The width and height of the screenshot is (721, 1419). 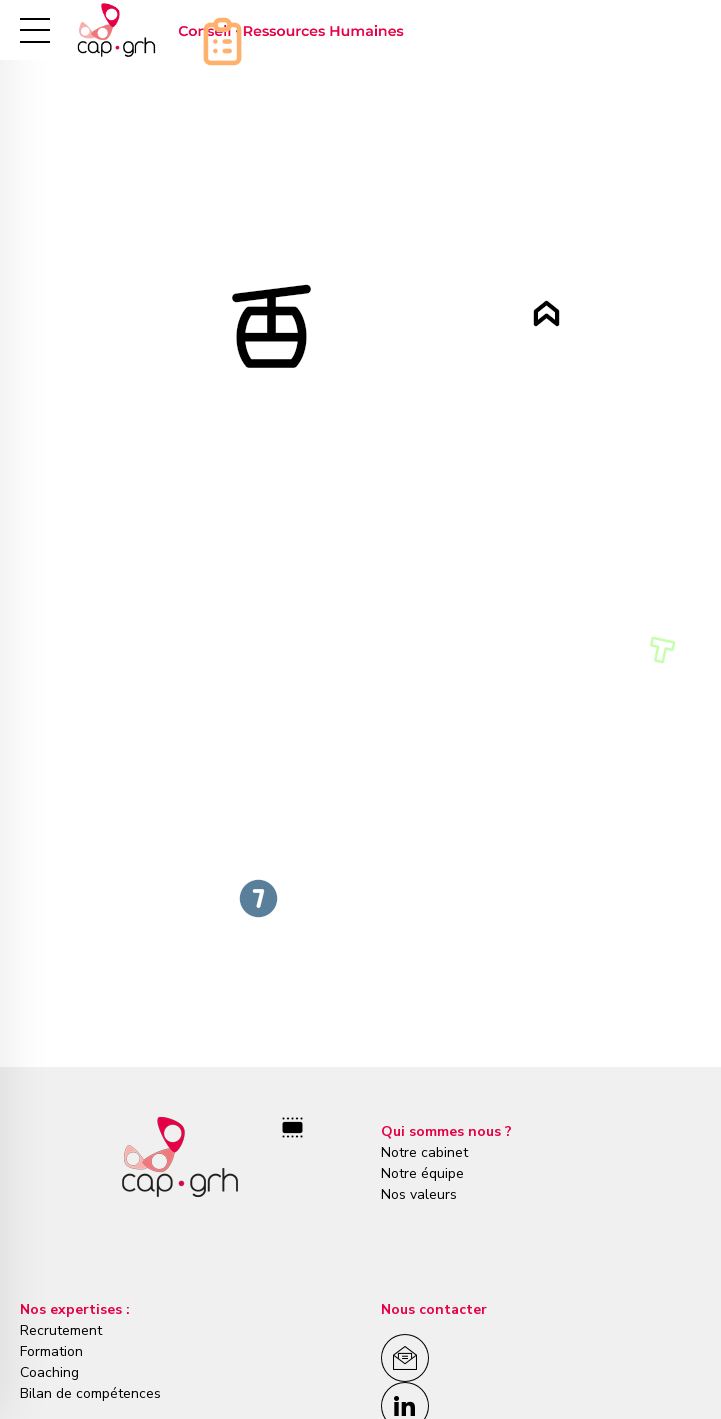 I want to click on insert a new content section, so click(x=292, y=1127).